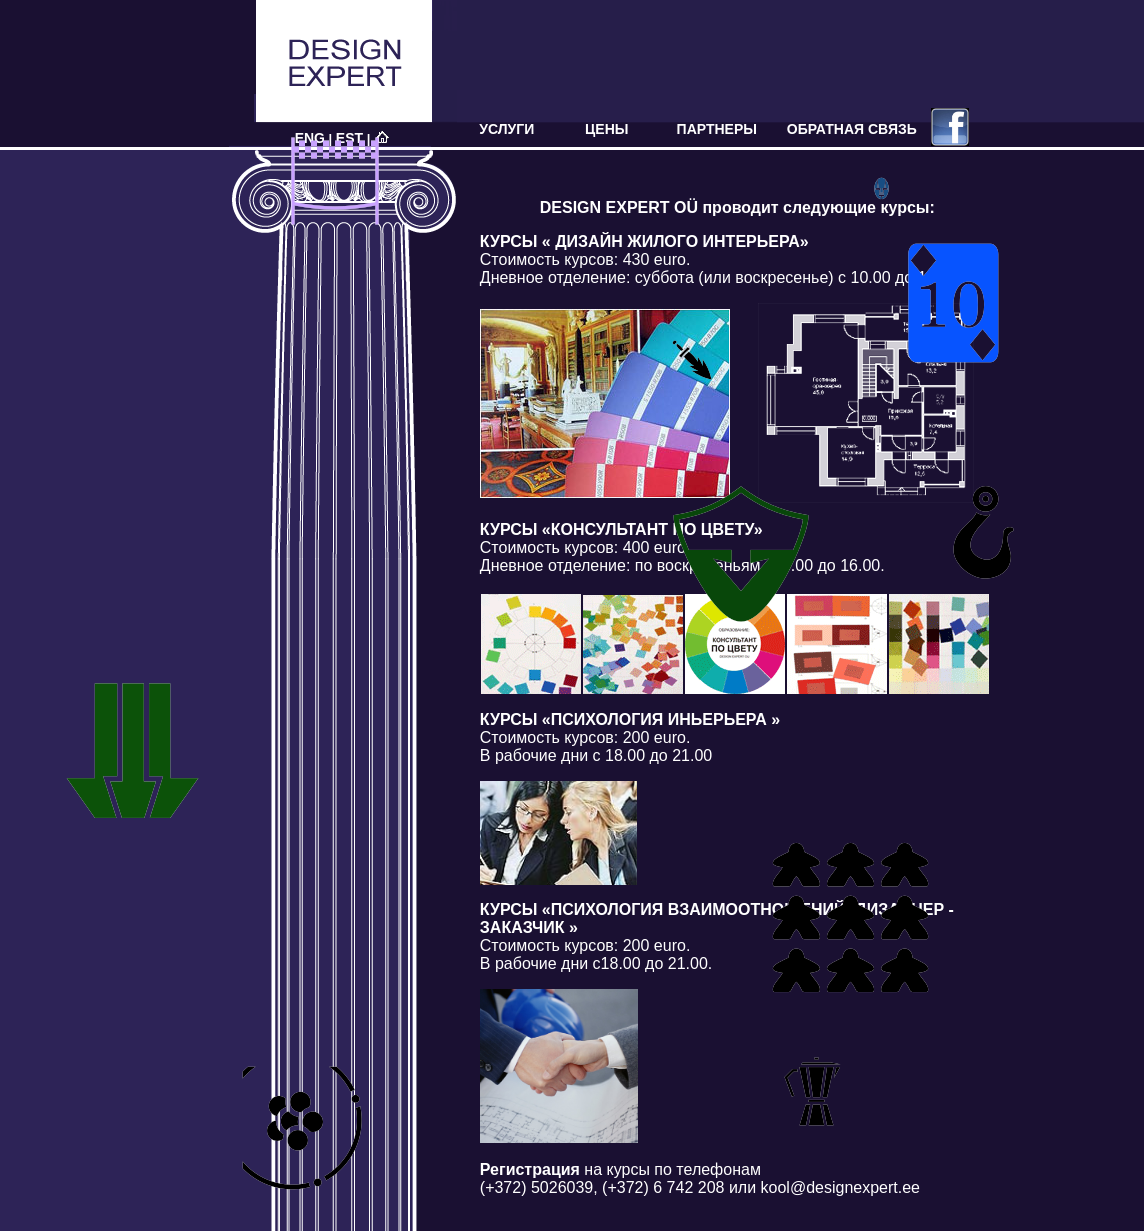 Image resolution: width=1144 pixels, height=1231 pixels. What do you see at coordinates (953, 303) in the screenshot?
I see `ten of diamonds playing card` at bounding box center [953, 303].